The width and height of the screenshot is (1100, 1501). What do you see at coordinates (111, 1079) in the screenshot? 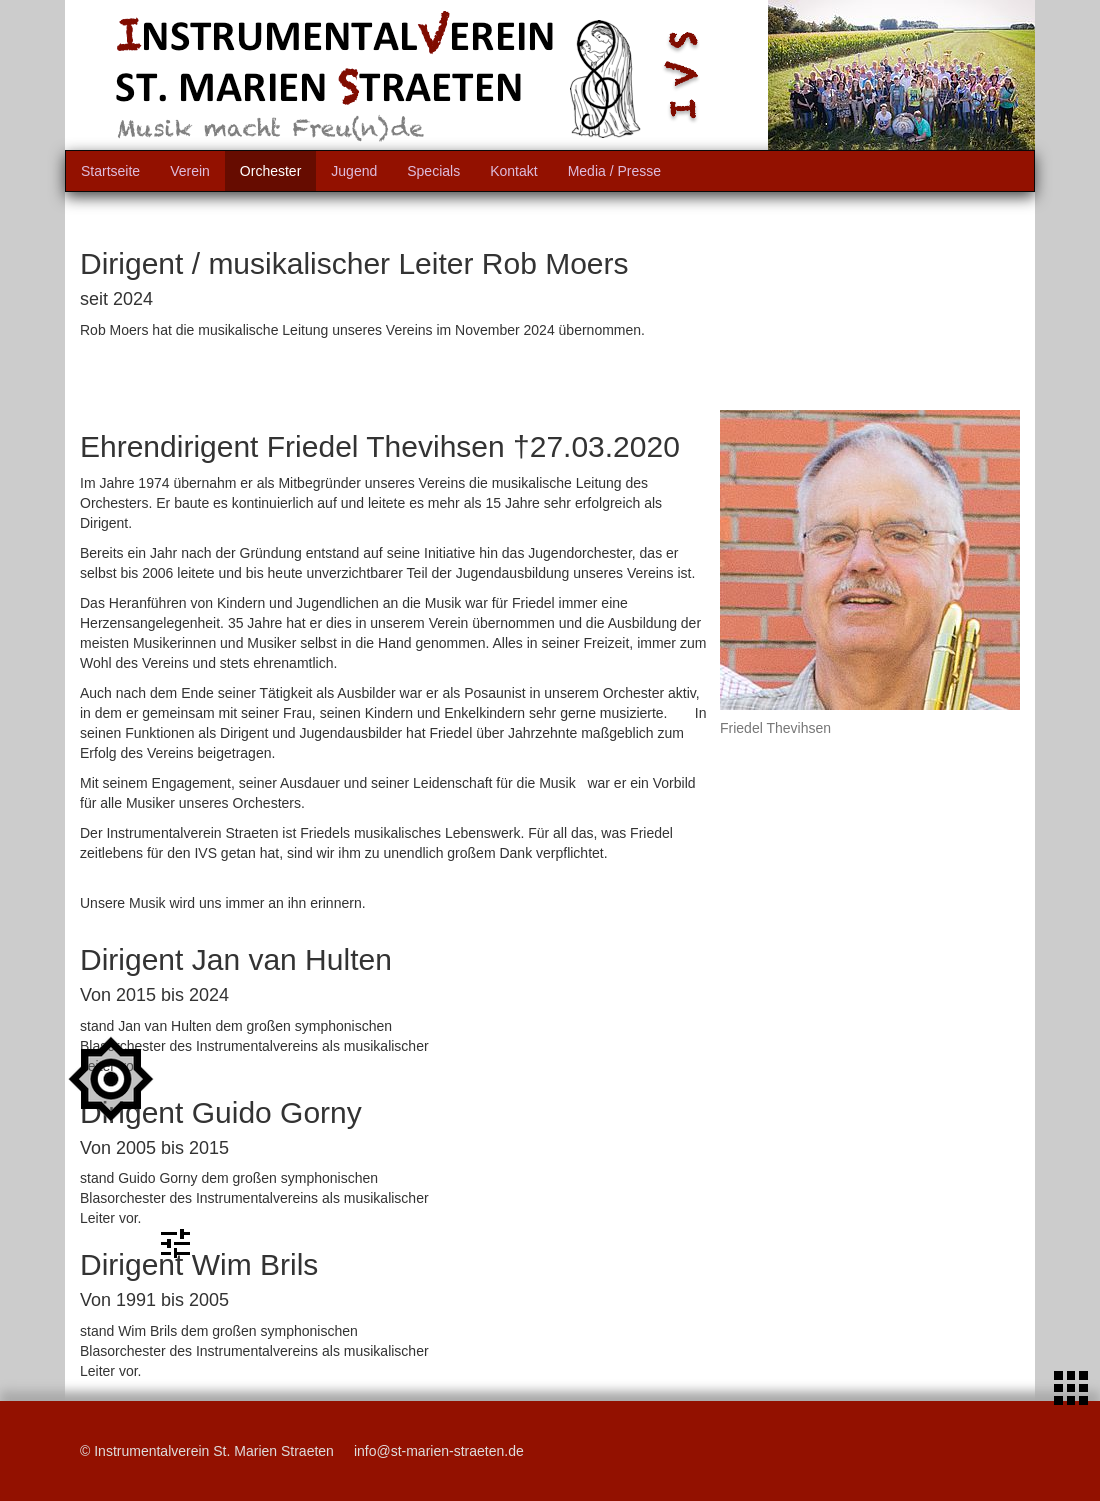
I see `adjust screen brightness settings` at bounding box center [111, 1079].